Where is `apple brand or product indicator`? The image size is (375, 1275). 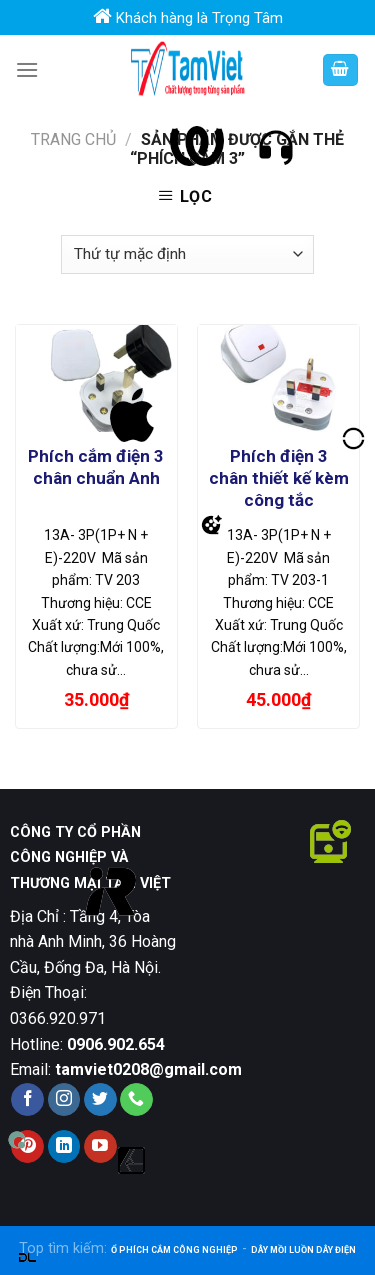 apple brand or product indicator is located at coordinates (132, 415).